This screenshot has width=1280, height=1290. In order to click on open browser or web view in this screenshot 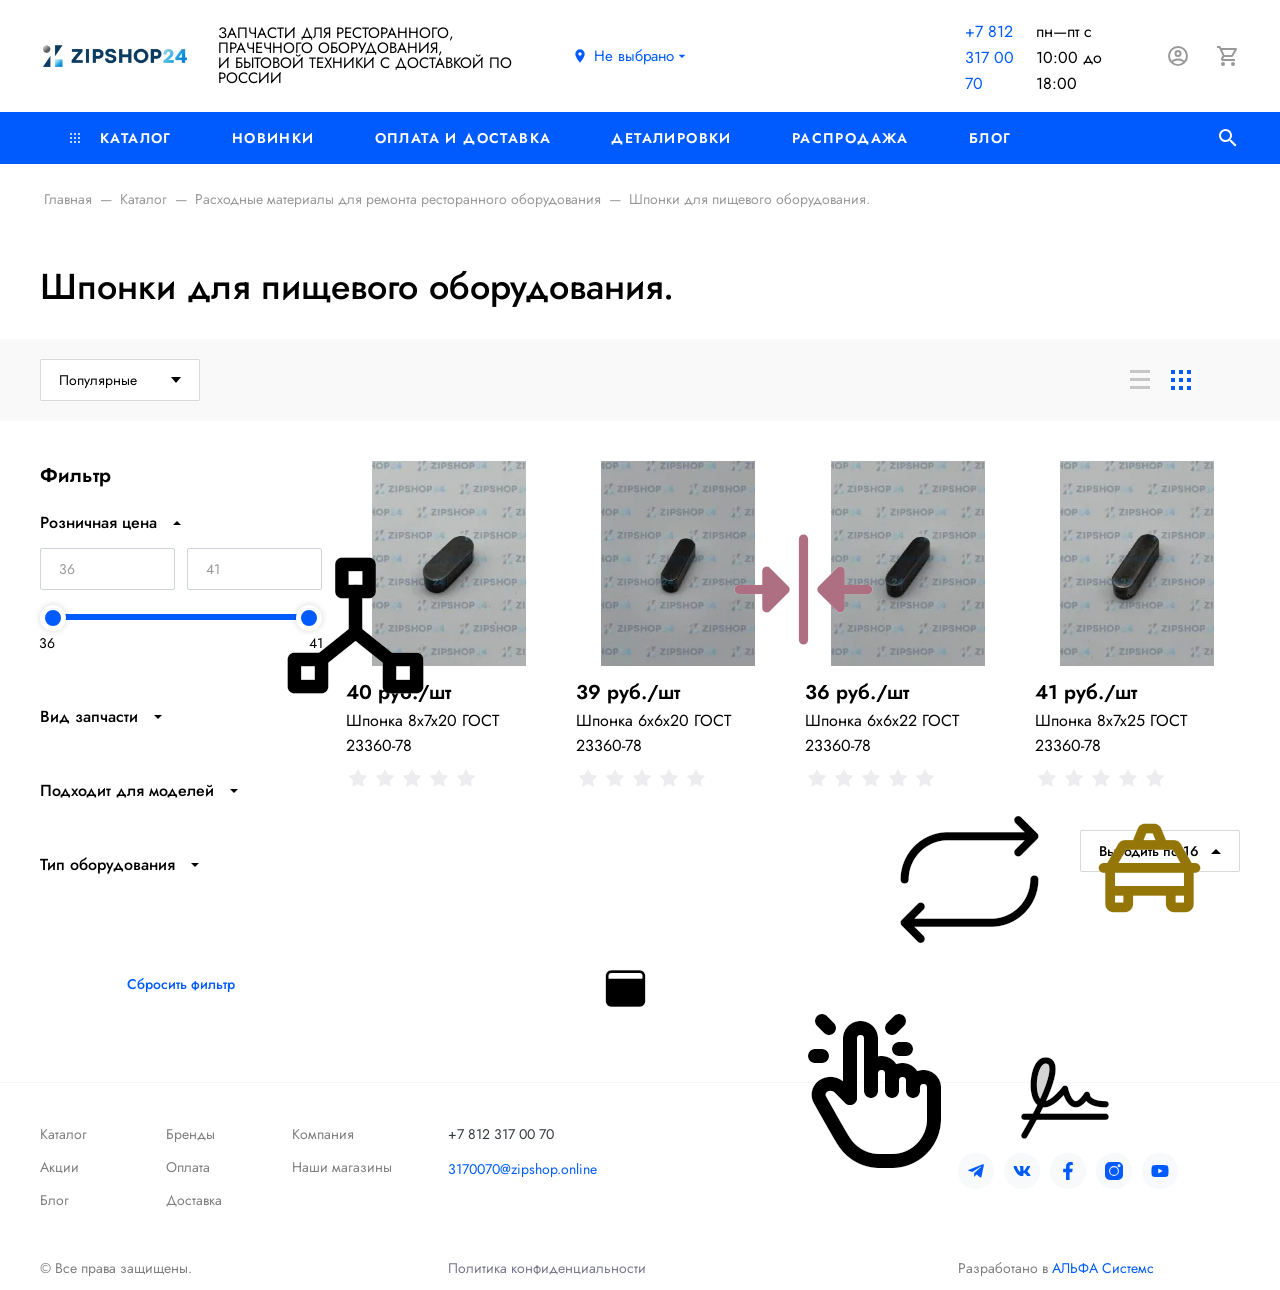, I will do `click(625, 988)`.